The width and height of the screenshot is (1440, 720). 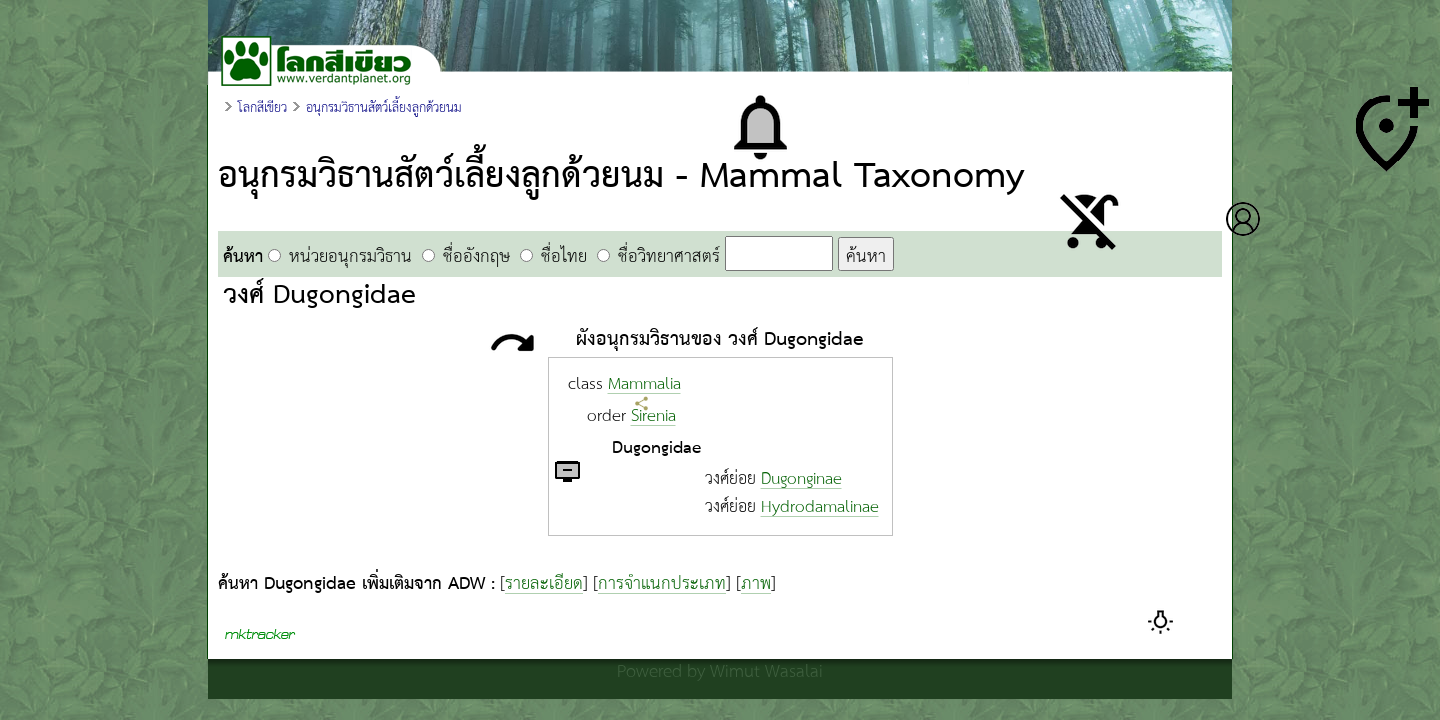 I want to click on view your notifications, so click(x=760, y=126).